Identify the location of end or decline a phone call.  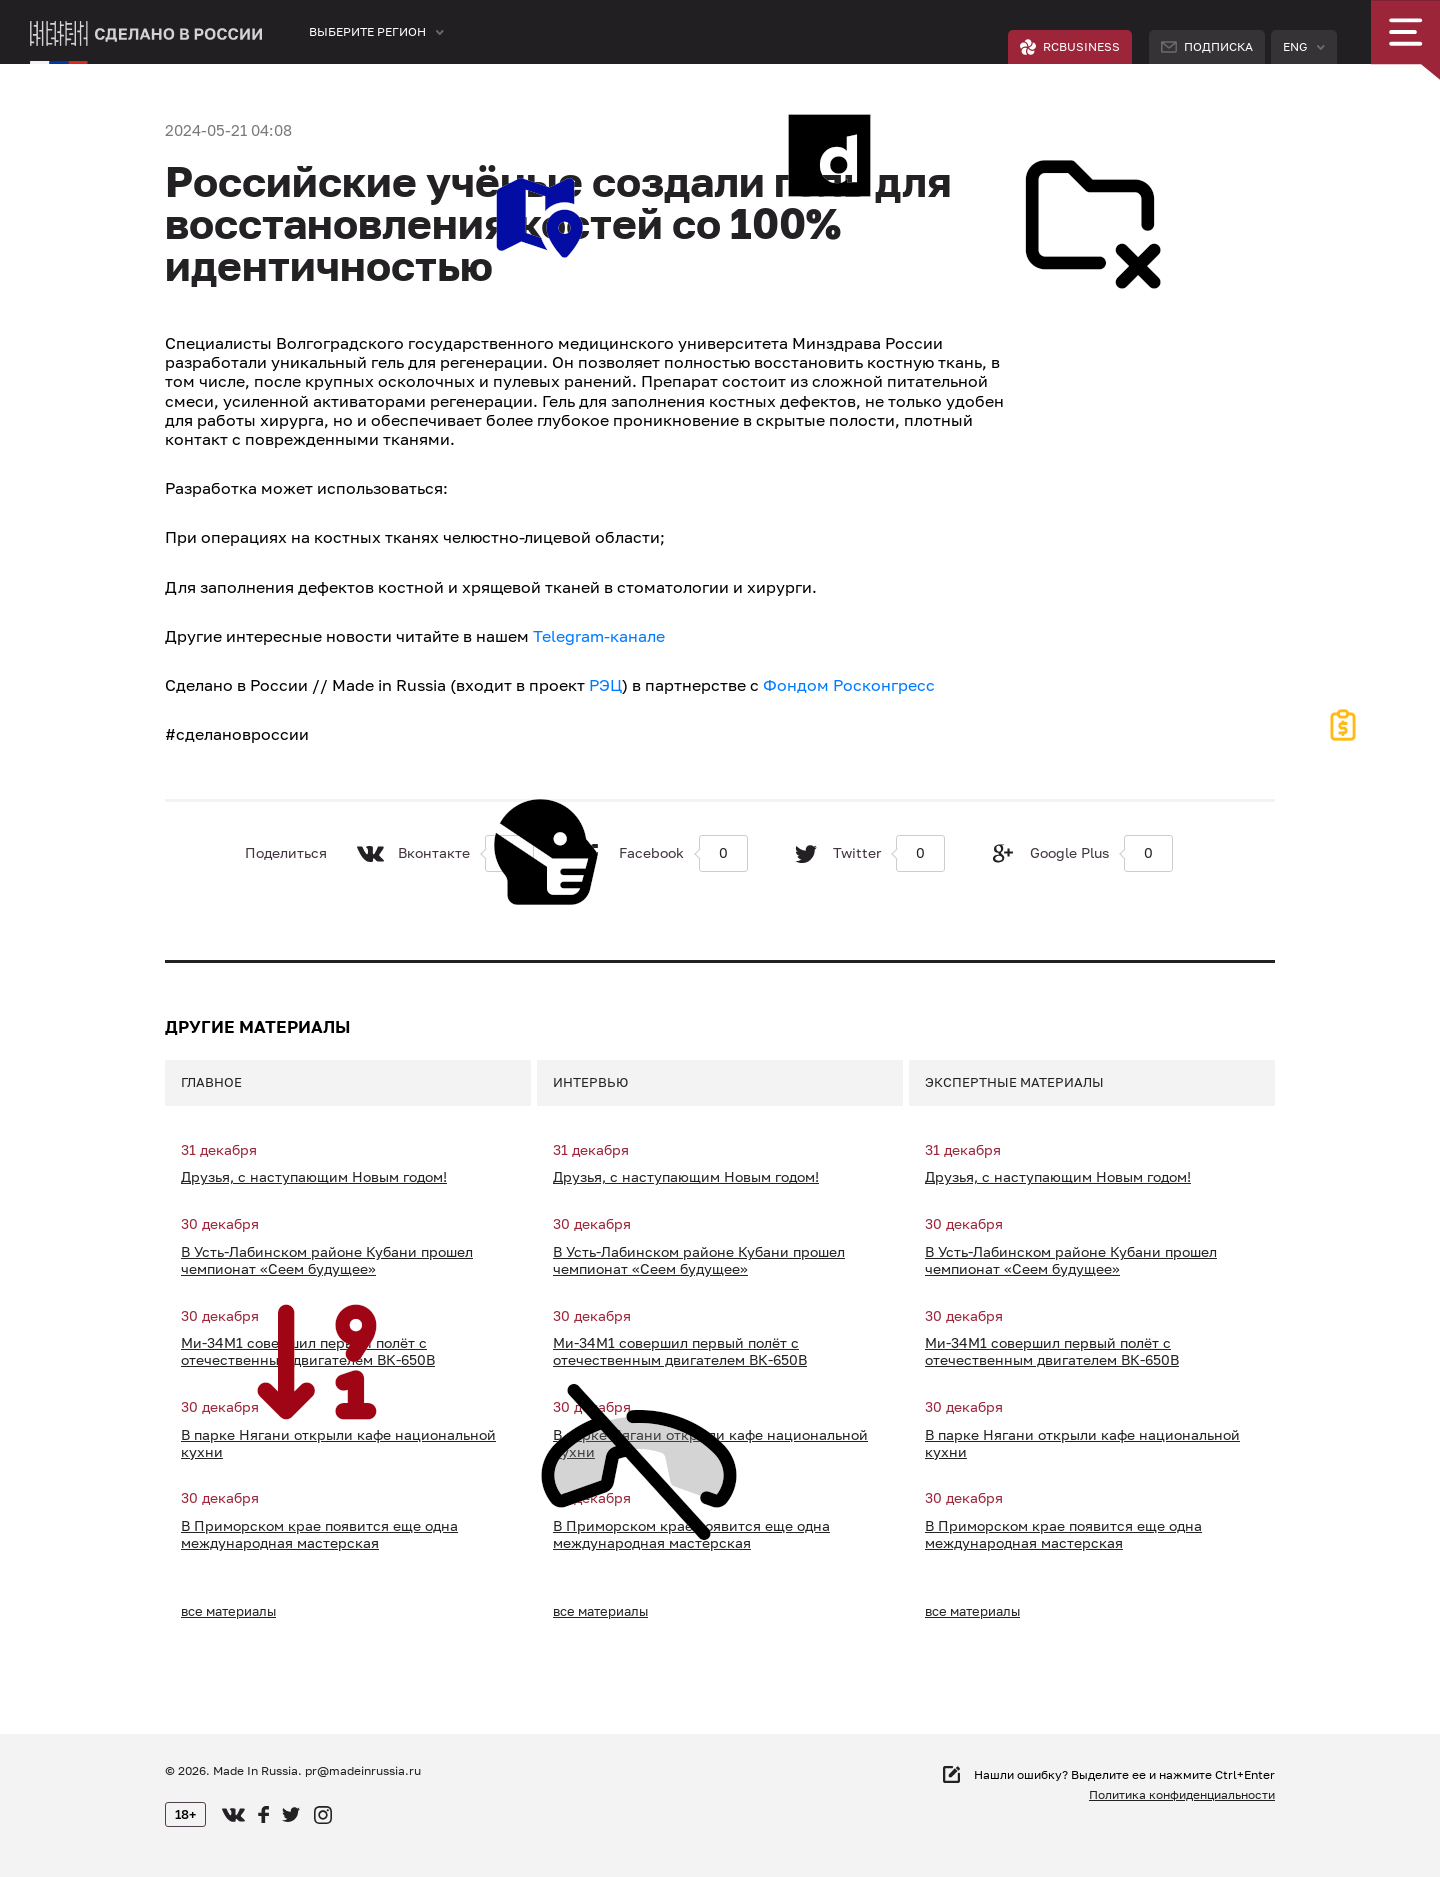
(639, 1462).